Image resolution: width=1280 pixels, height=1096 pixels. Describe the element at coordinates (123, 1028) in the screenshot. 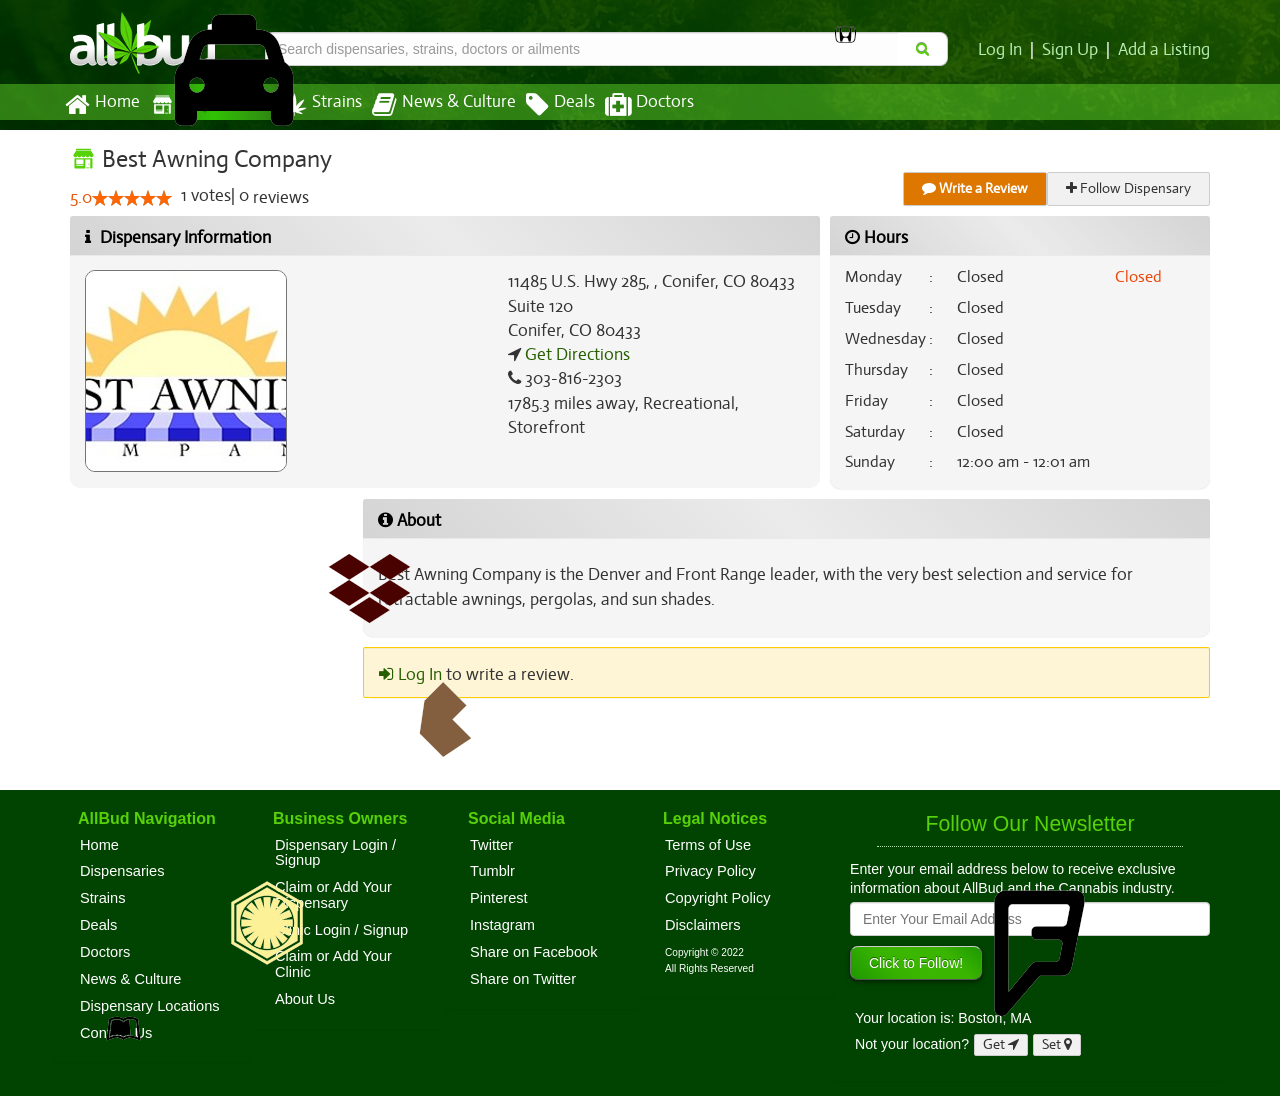

I see `leanpub publishing platform logo` at that location.